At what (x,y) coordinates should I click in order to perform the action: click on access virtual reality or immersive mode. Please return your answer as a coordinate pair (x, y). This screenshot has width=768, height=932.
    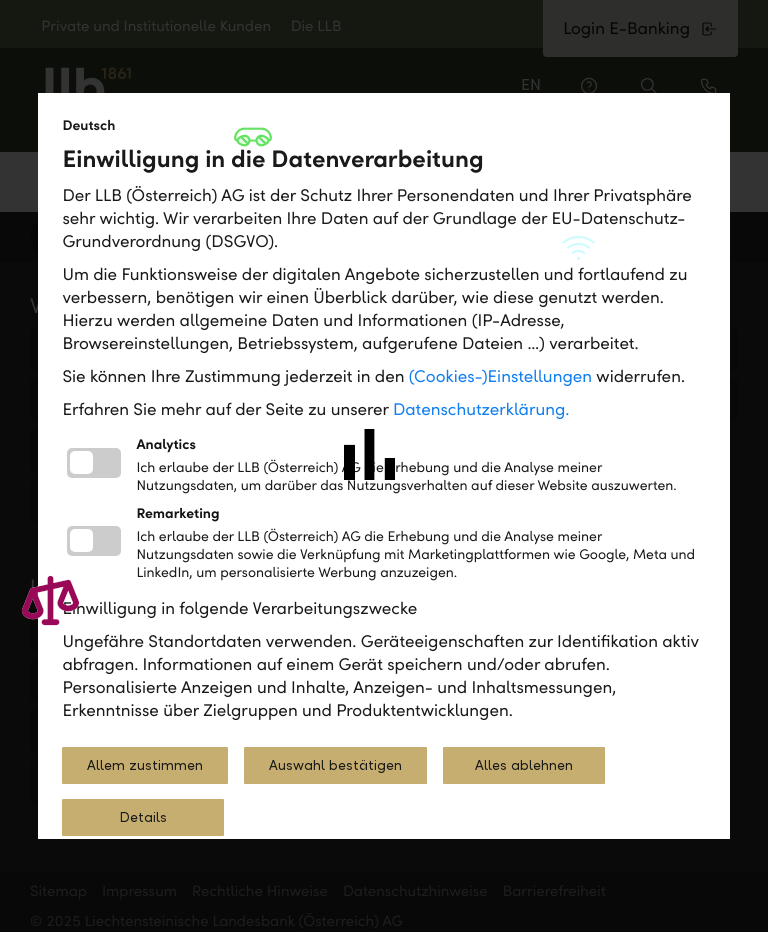
    Looking at the image, I should click on (253, 137).